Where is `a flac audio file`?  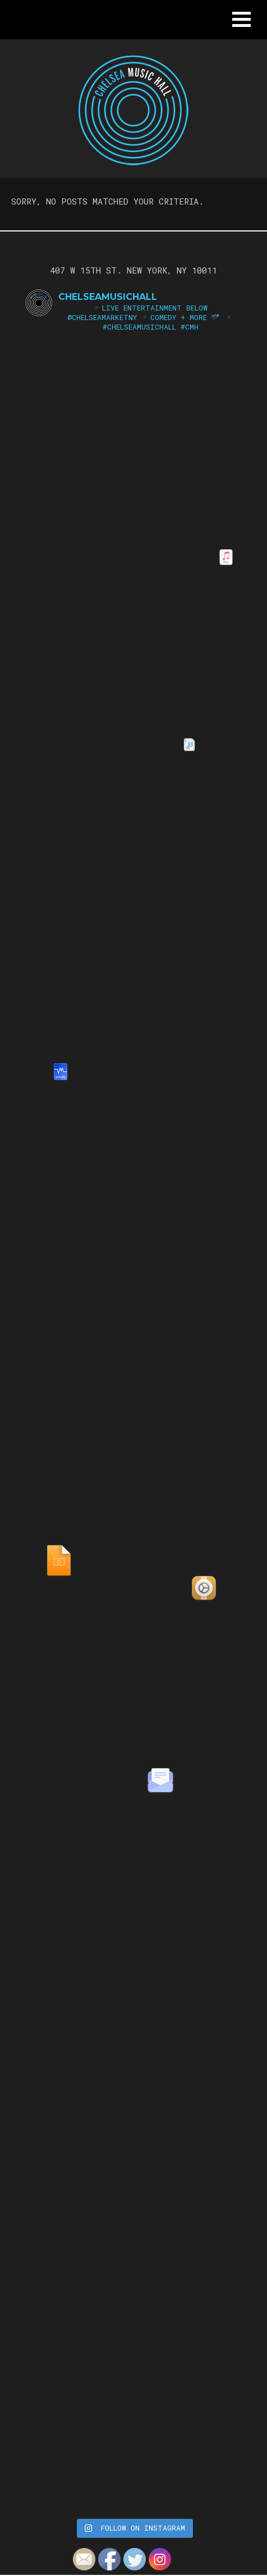
a flac audio file is located at coordinates (226, 557).